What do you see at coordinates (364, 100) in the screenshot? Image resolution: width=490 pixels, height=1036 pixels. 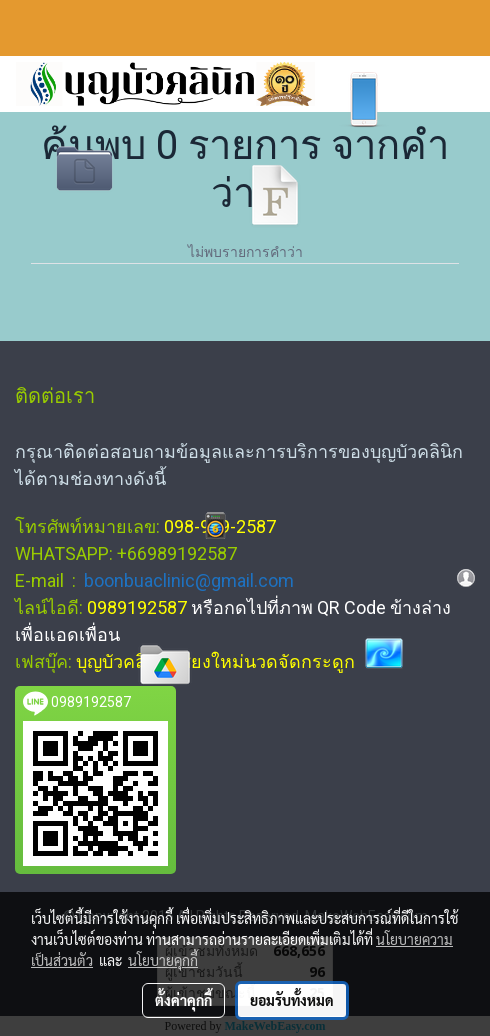 I see `iPhone 7 Plus device icon` at bounding box center [364, 100].